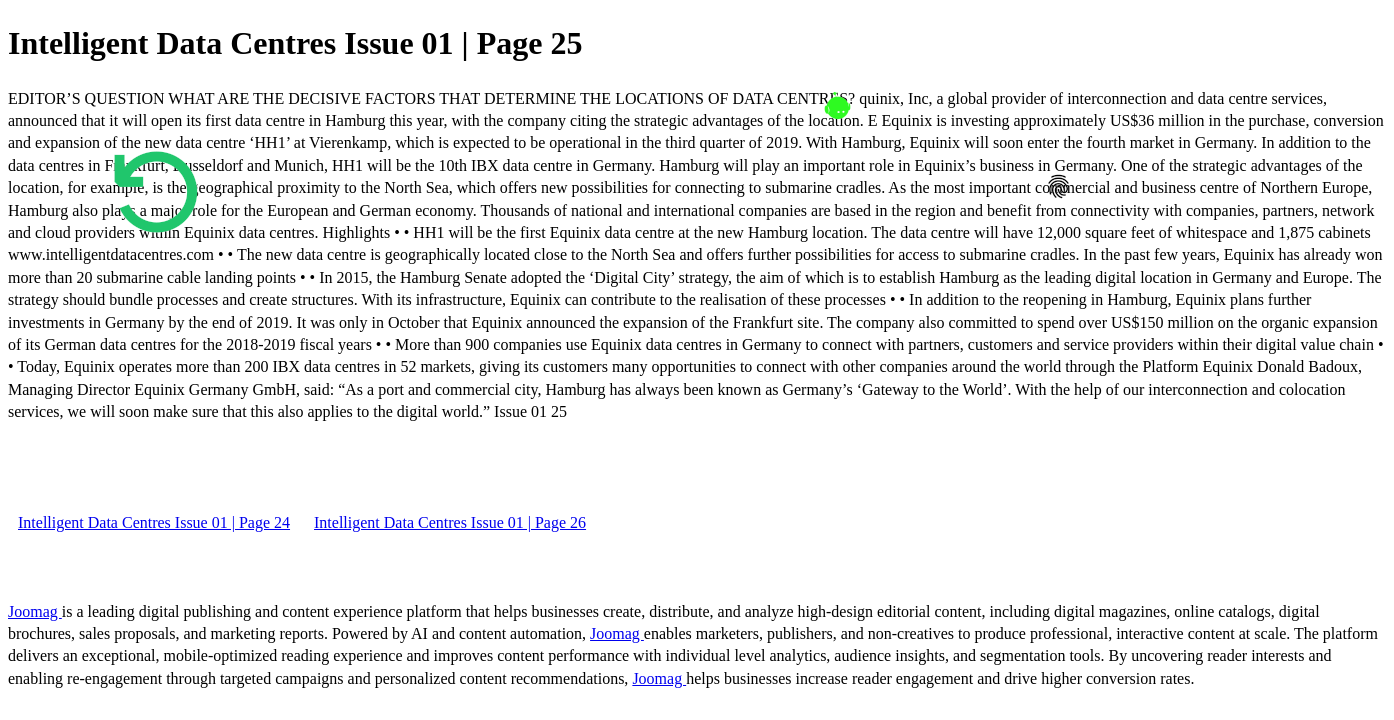 This screenshot has width=1394, height=720. I want to click on restart the debugging session, so click(155, 192).